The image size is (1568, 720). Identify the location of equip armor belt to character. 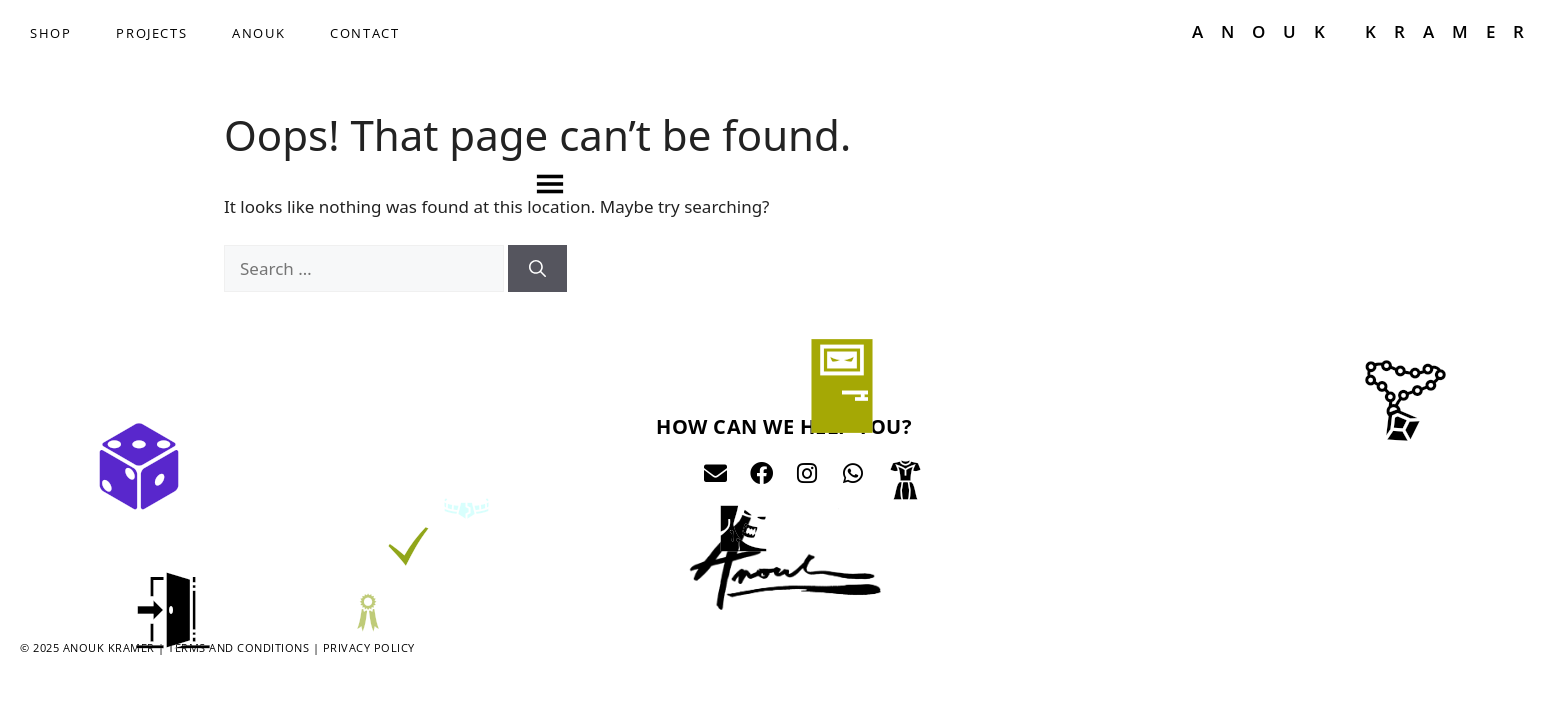
(466, 508).